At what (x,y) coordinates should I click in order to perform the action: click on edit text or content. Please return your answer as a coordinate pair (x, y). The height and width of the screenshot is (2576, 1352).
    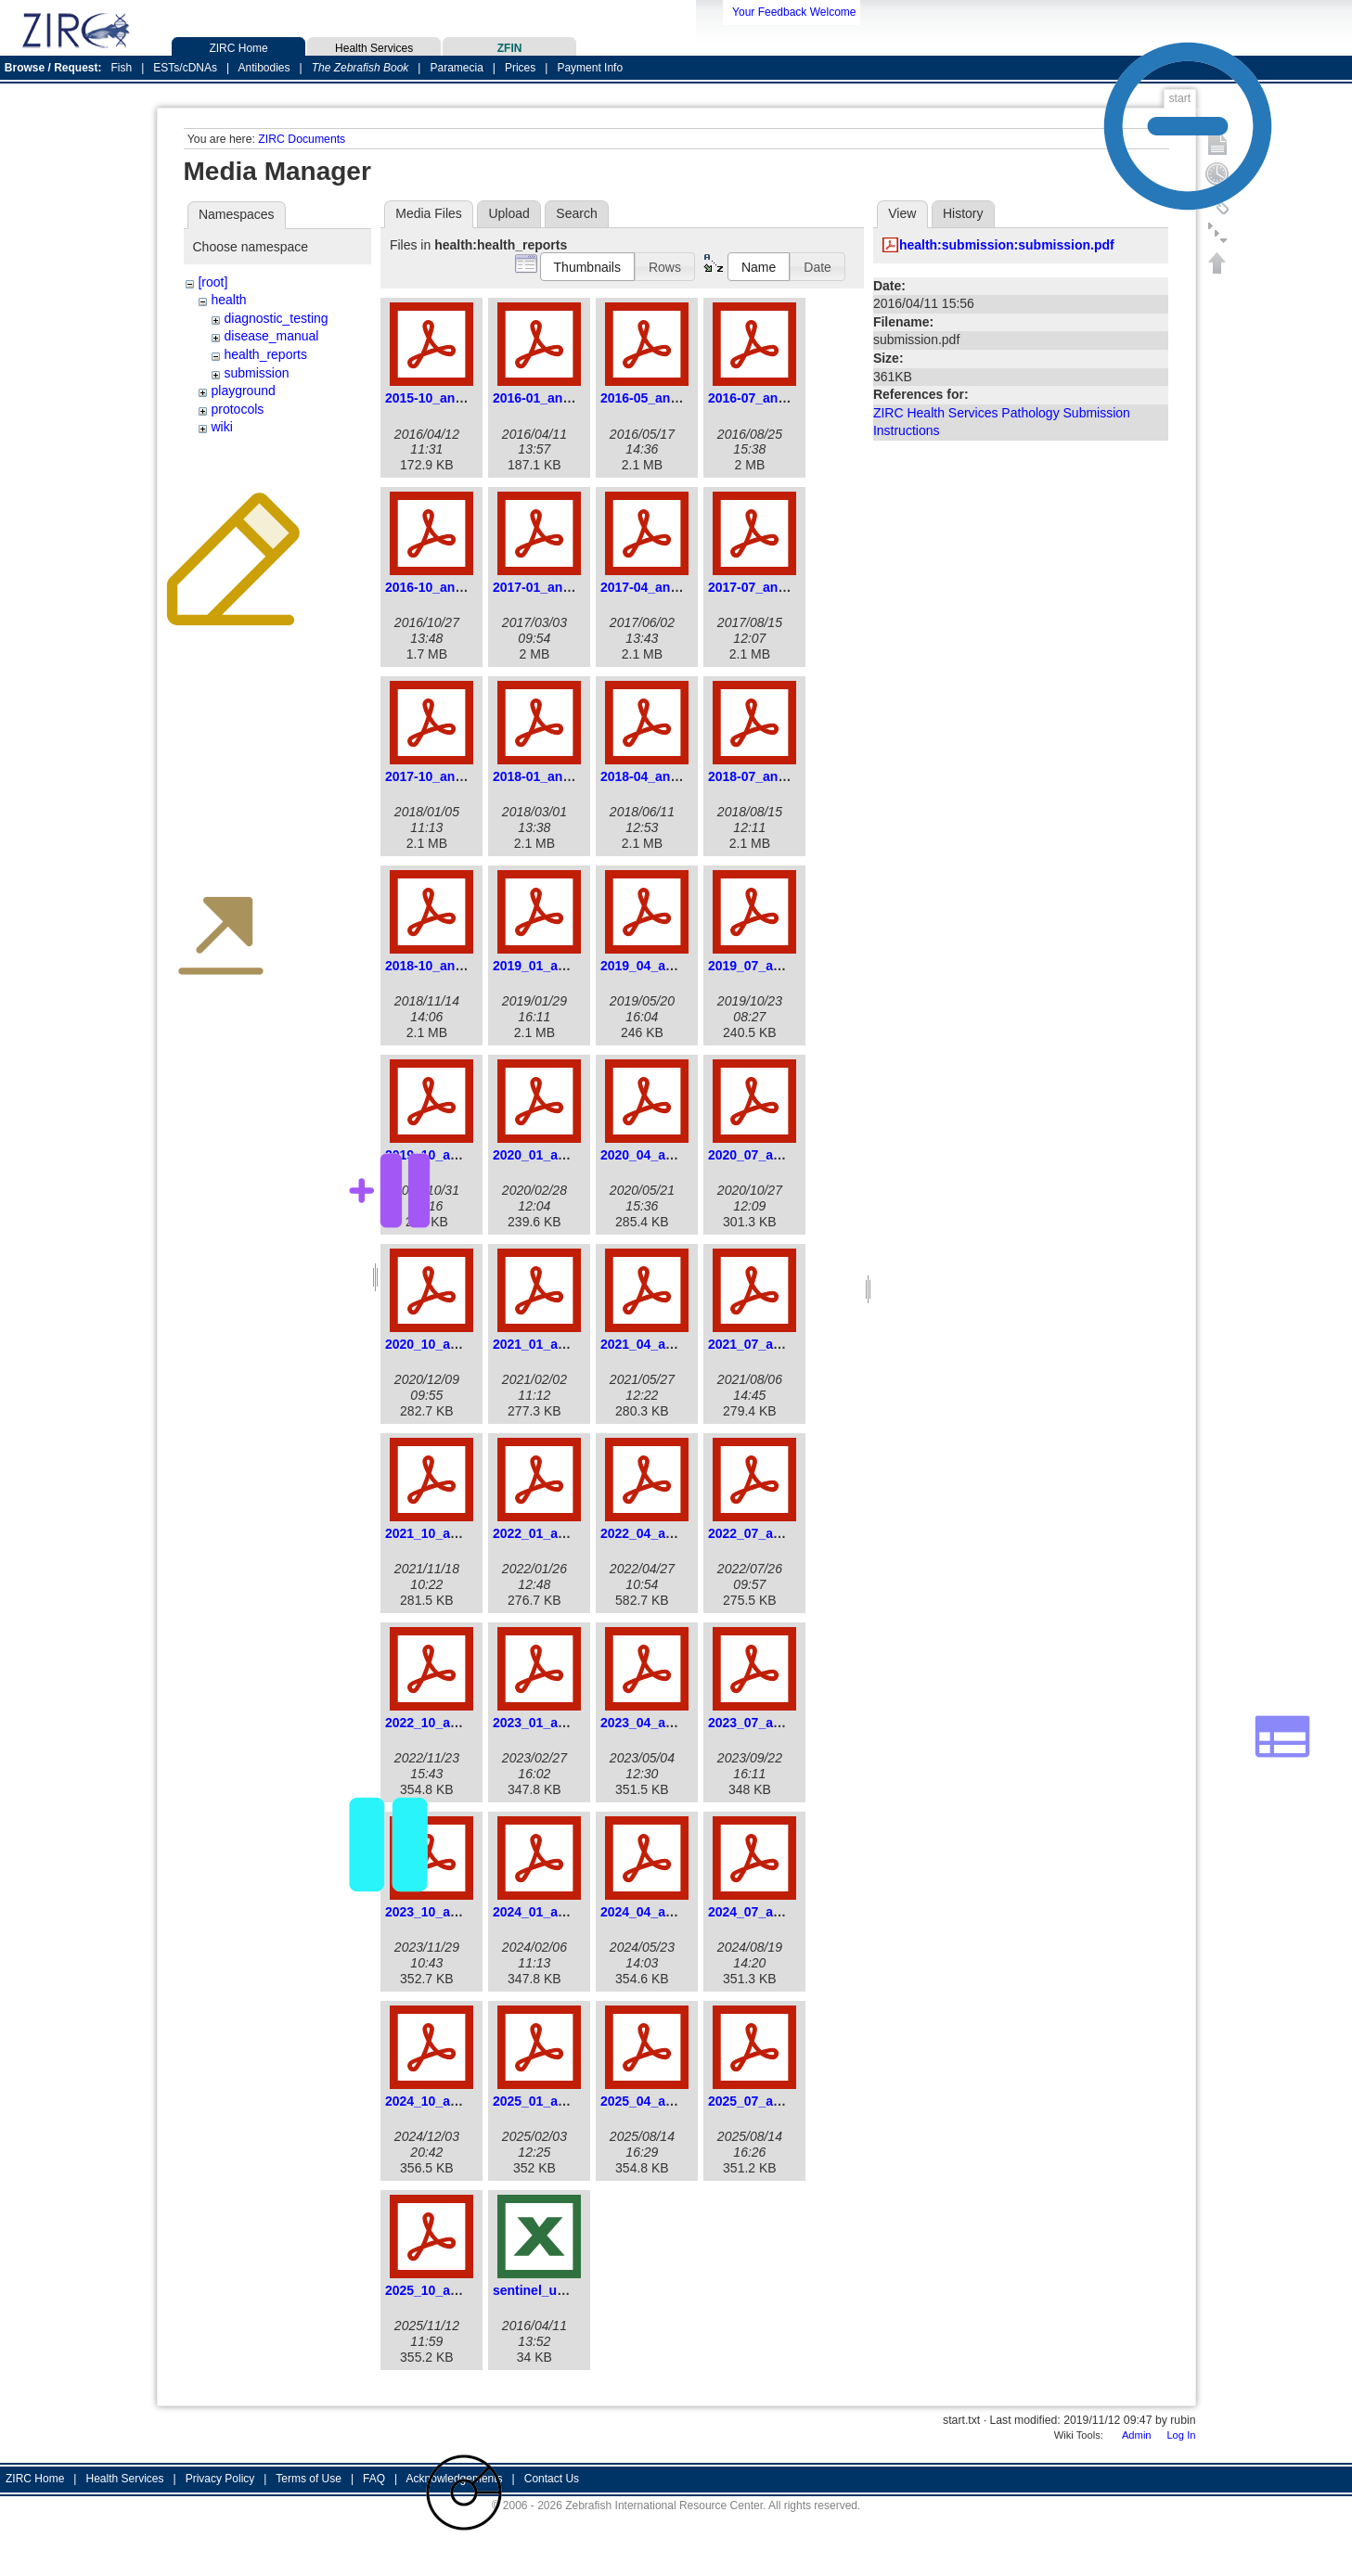
    Looking at the image, I should click on (230, 561).